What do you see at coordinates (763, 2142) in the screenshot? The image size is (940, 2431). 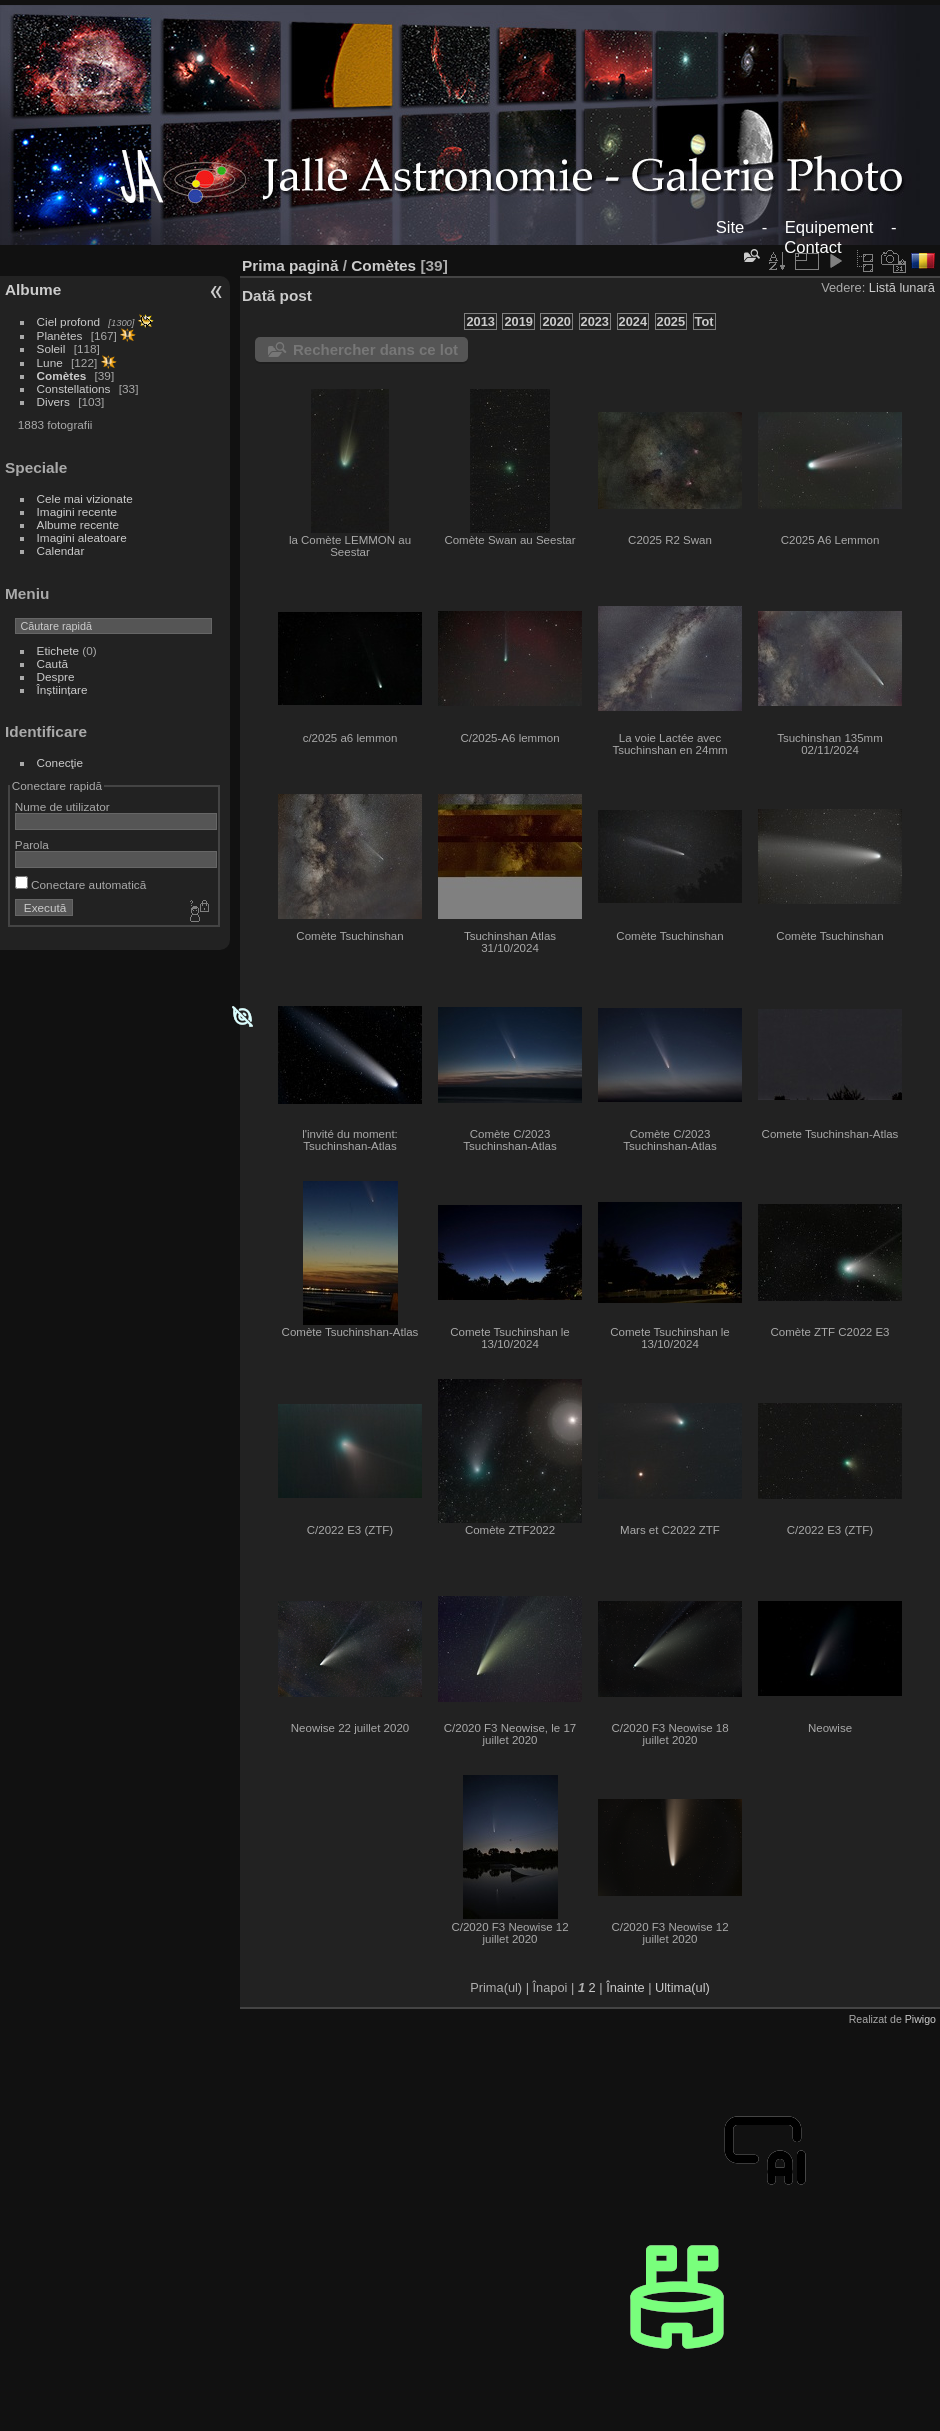 I see `enter text for AI processing` at bounding box center [763, 2142].